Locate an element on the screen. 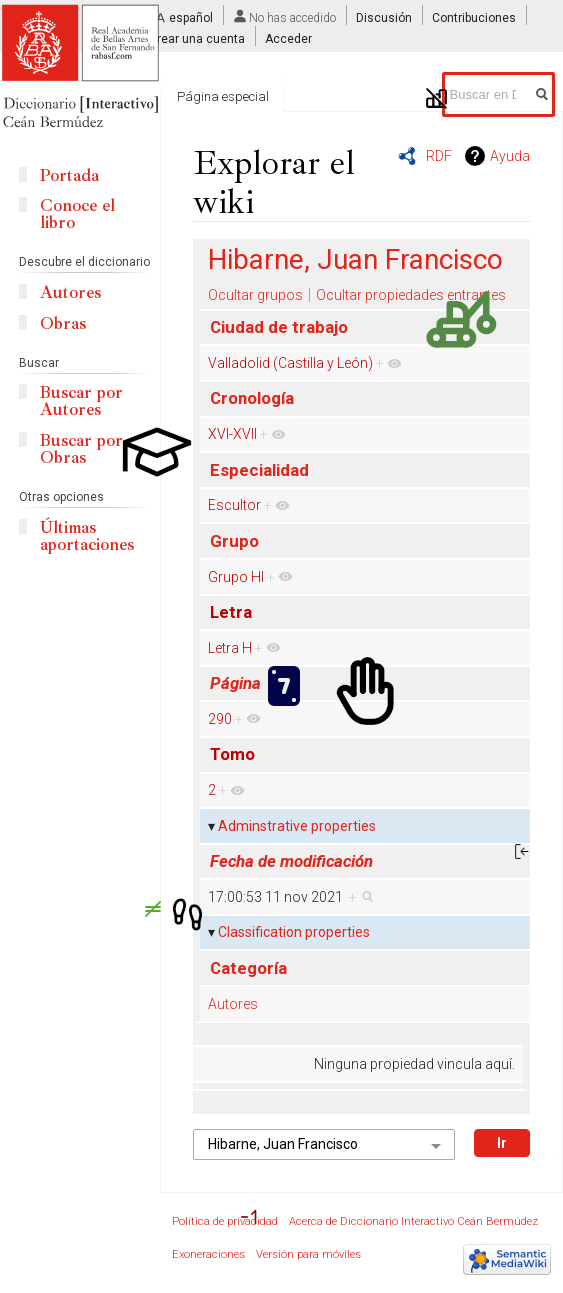 The height and width of the screenshot is (1293, 563). access learning resources or tutorials is located at coordinates (157, 452).